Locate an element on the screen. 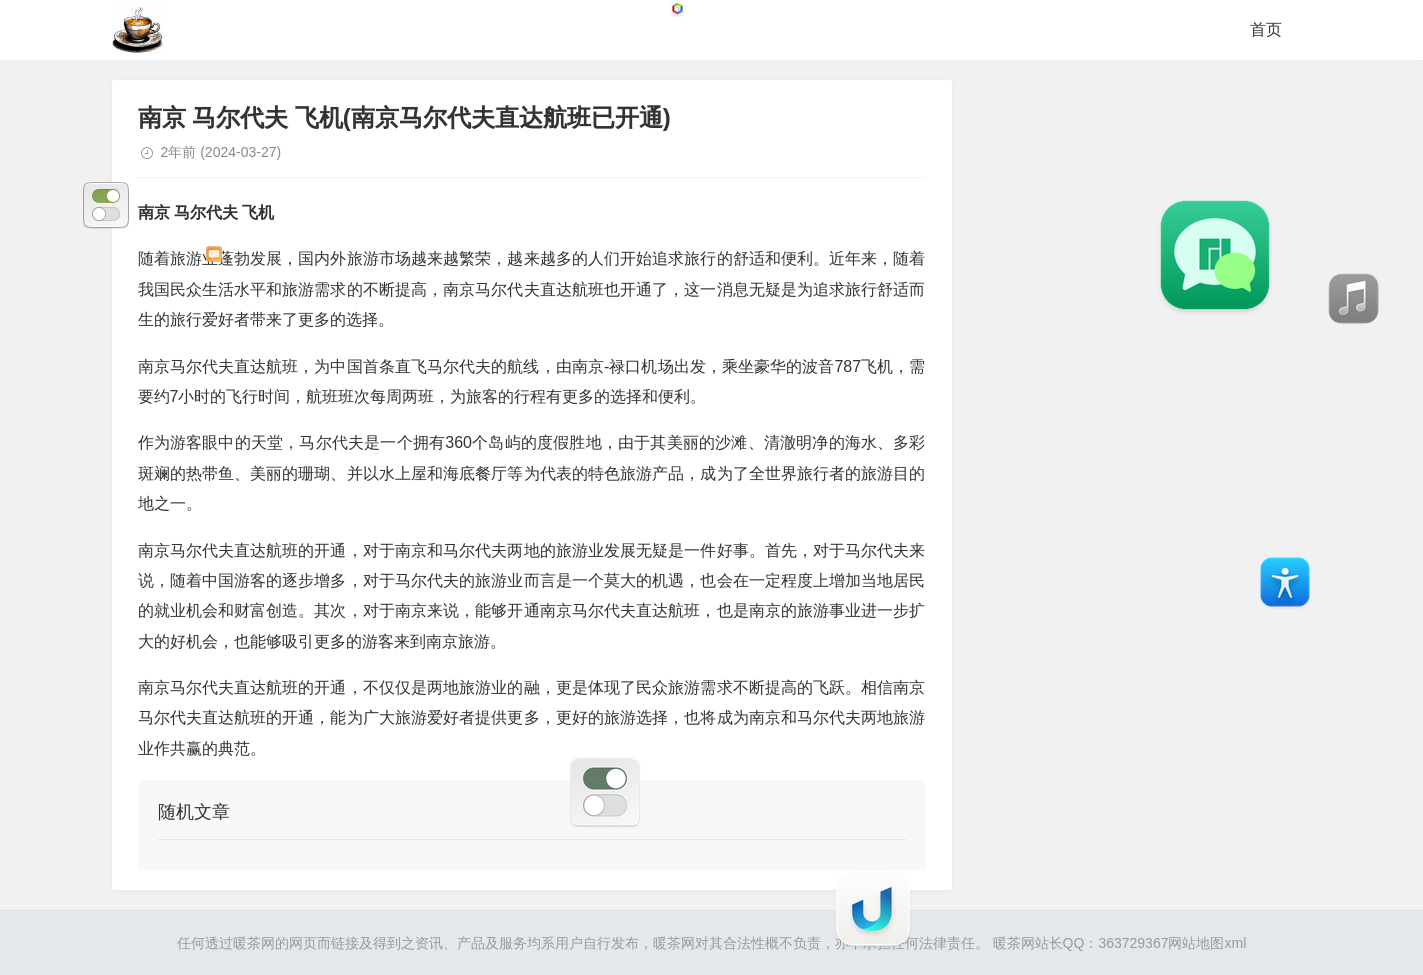 This screenshot has width=1423, height=975. open matray messaging app is located at coordinates (1215, 255).